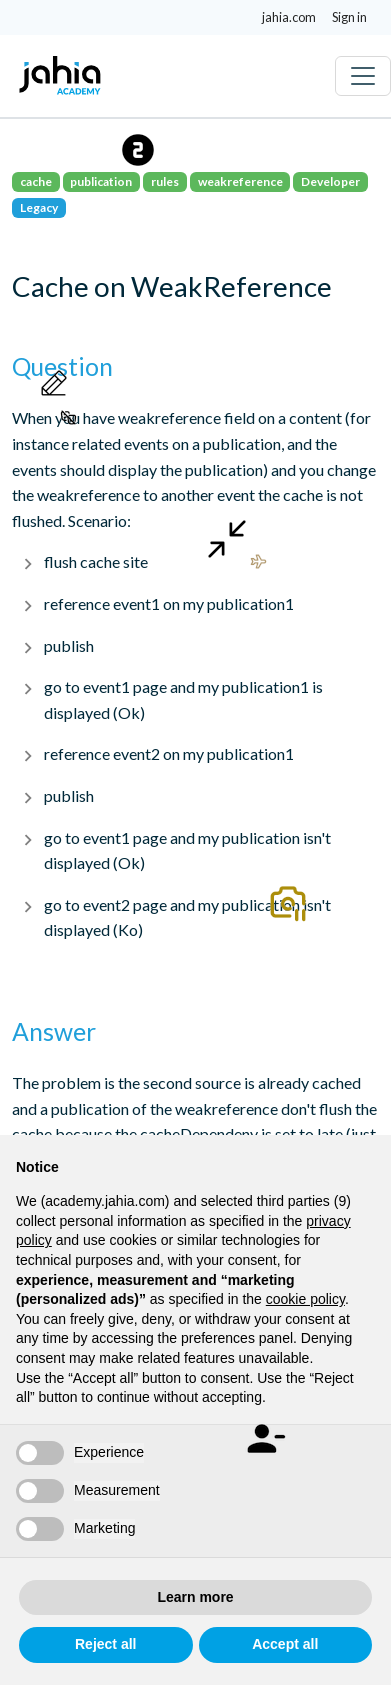 The height and width of the screenshot is (1685, 391). Describe the element at coordinates (258, 561) in the screenshot. I see `enable airplane mode` at that location.